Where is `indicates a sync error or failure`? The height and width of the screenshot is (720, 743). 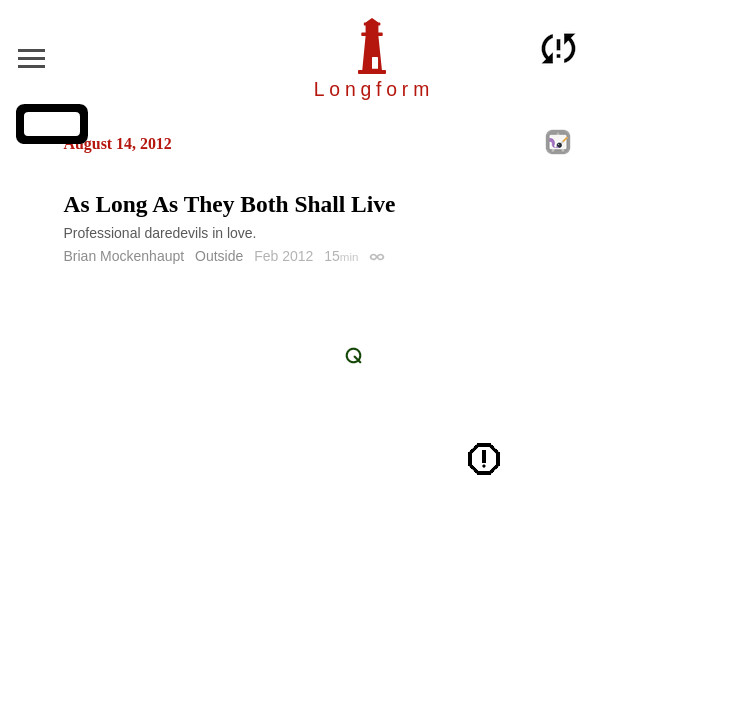
indicates a sync error or failure is located at coordinates (558, 48).